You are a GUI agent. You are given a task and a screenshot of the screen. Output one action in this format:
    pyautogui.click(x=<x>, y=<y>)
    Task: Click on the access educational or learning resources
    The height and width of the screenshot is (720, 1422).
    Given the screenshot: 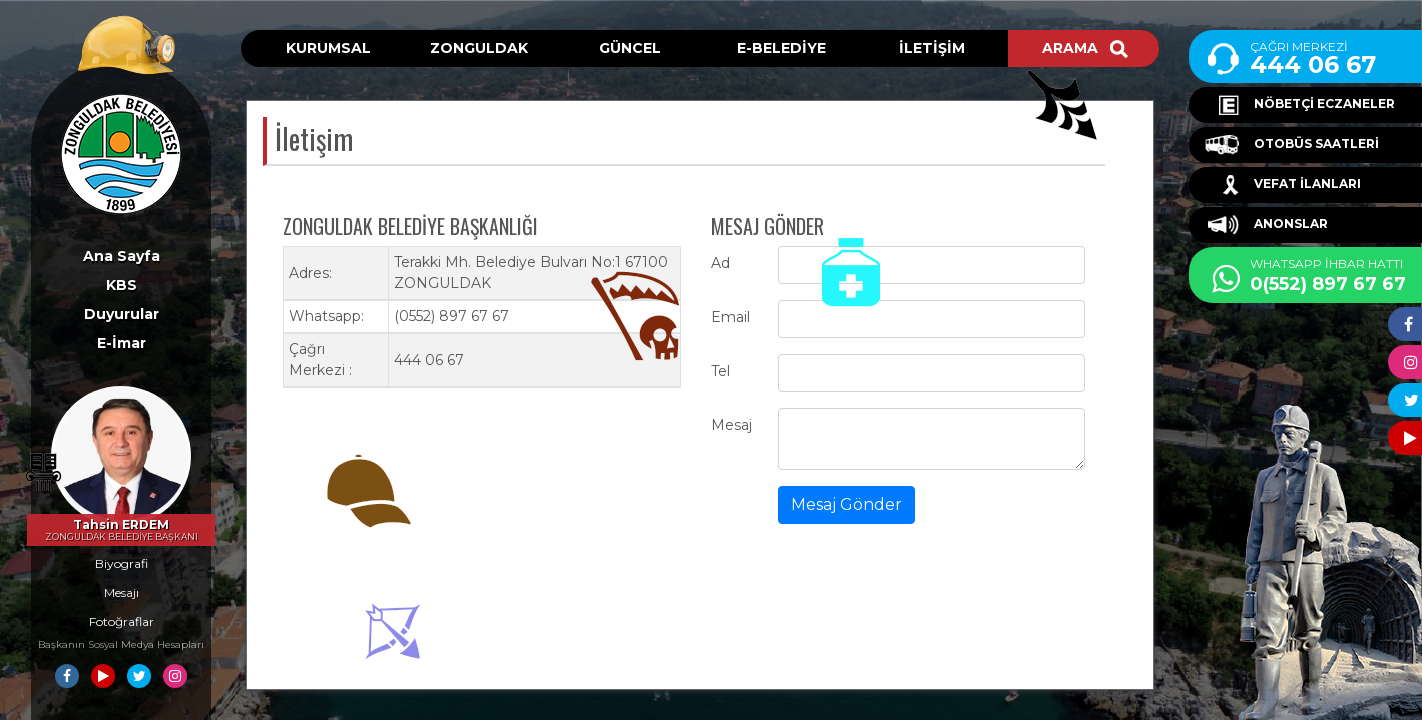 What is the action you would take?
    pyautogui.click(x=43, y=471)
    